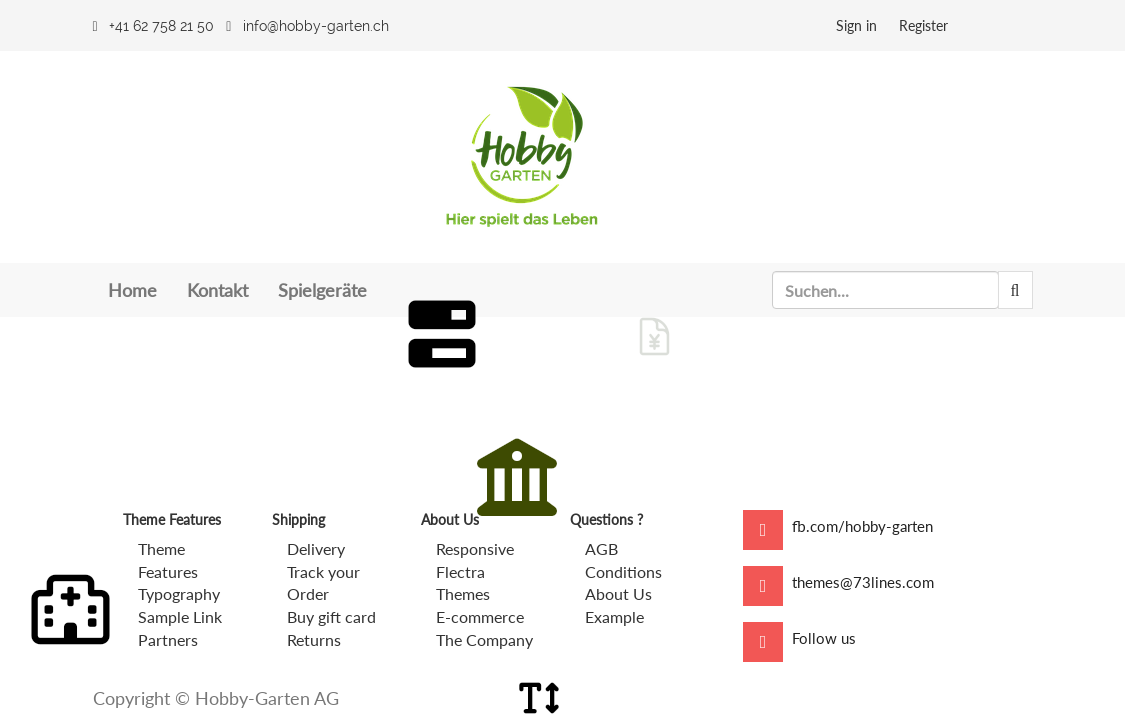 The image size is (1125, 720). I want to click on access banking or financial services, so click(517, 476).